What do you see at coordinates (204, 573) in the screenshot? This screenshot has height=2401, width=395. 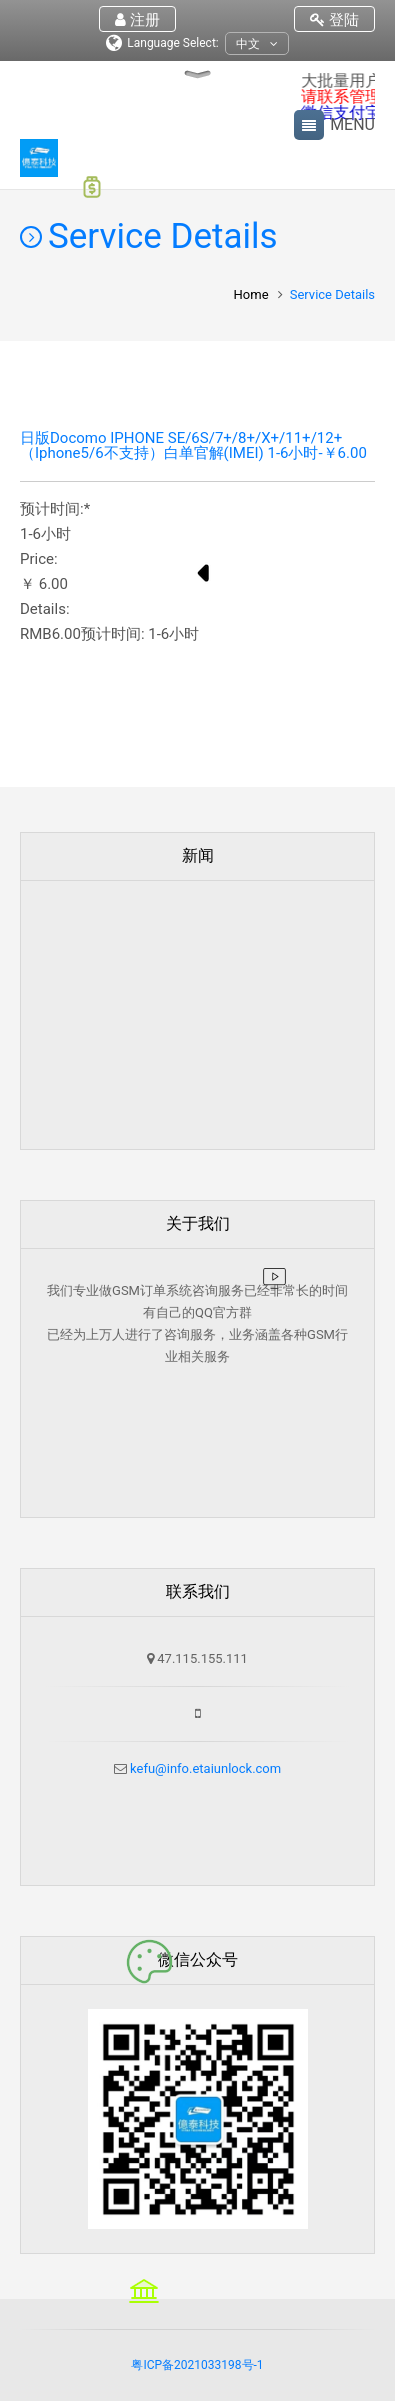 I see `navigate to the previous item or screen` at bounding box center [204, 573].